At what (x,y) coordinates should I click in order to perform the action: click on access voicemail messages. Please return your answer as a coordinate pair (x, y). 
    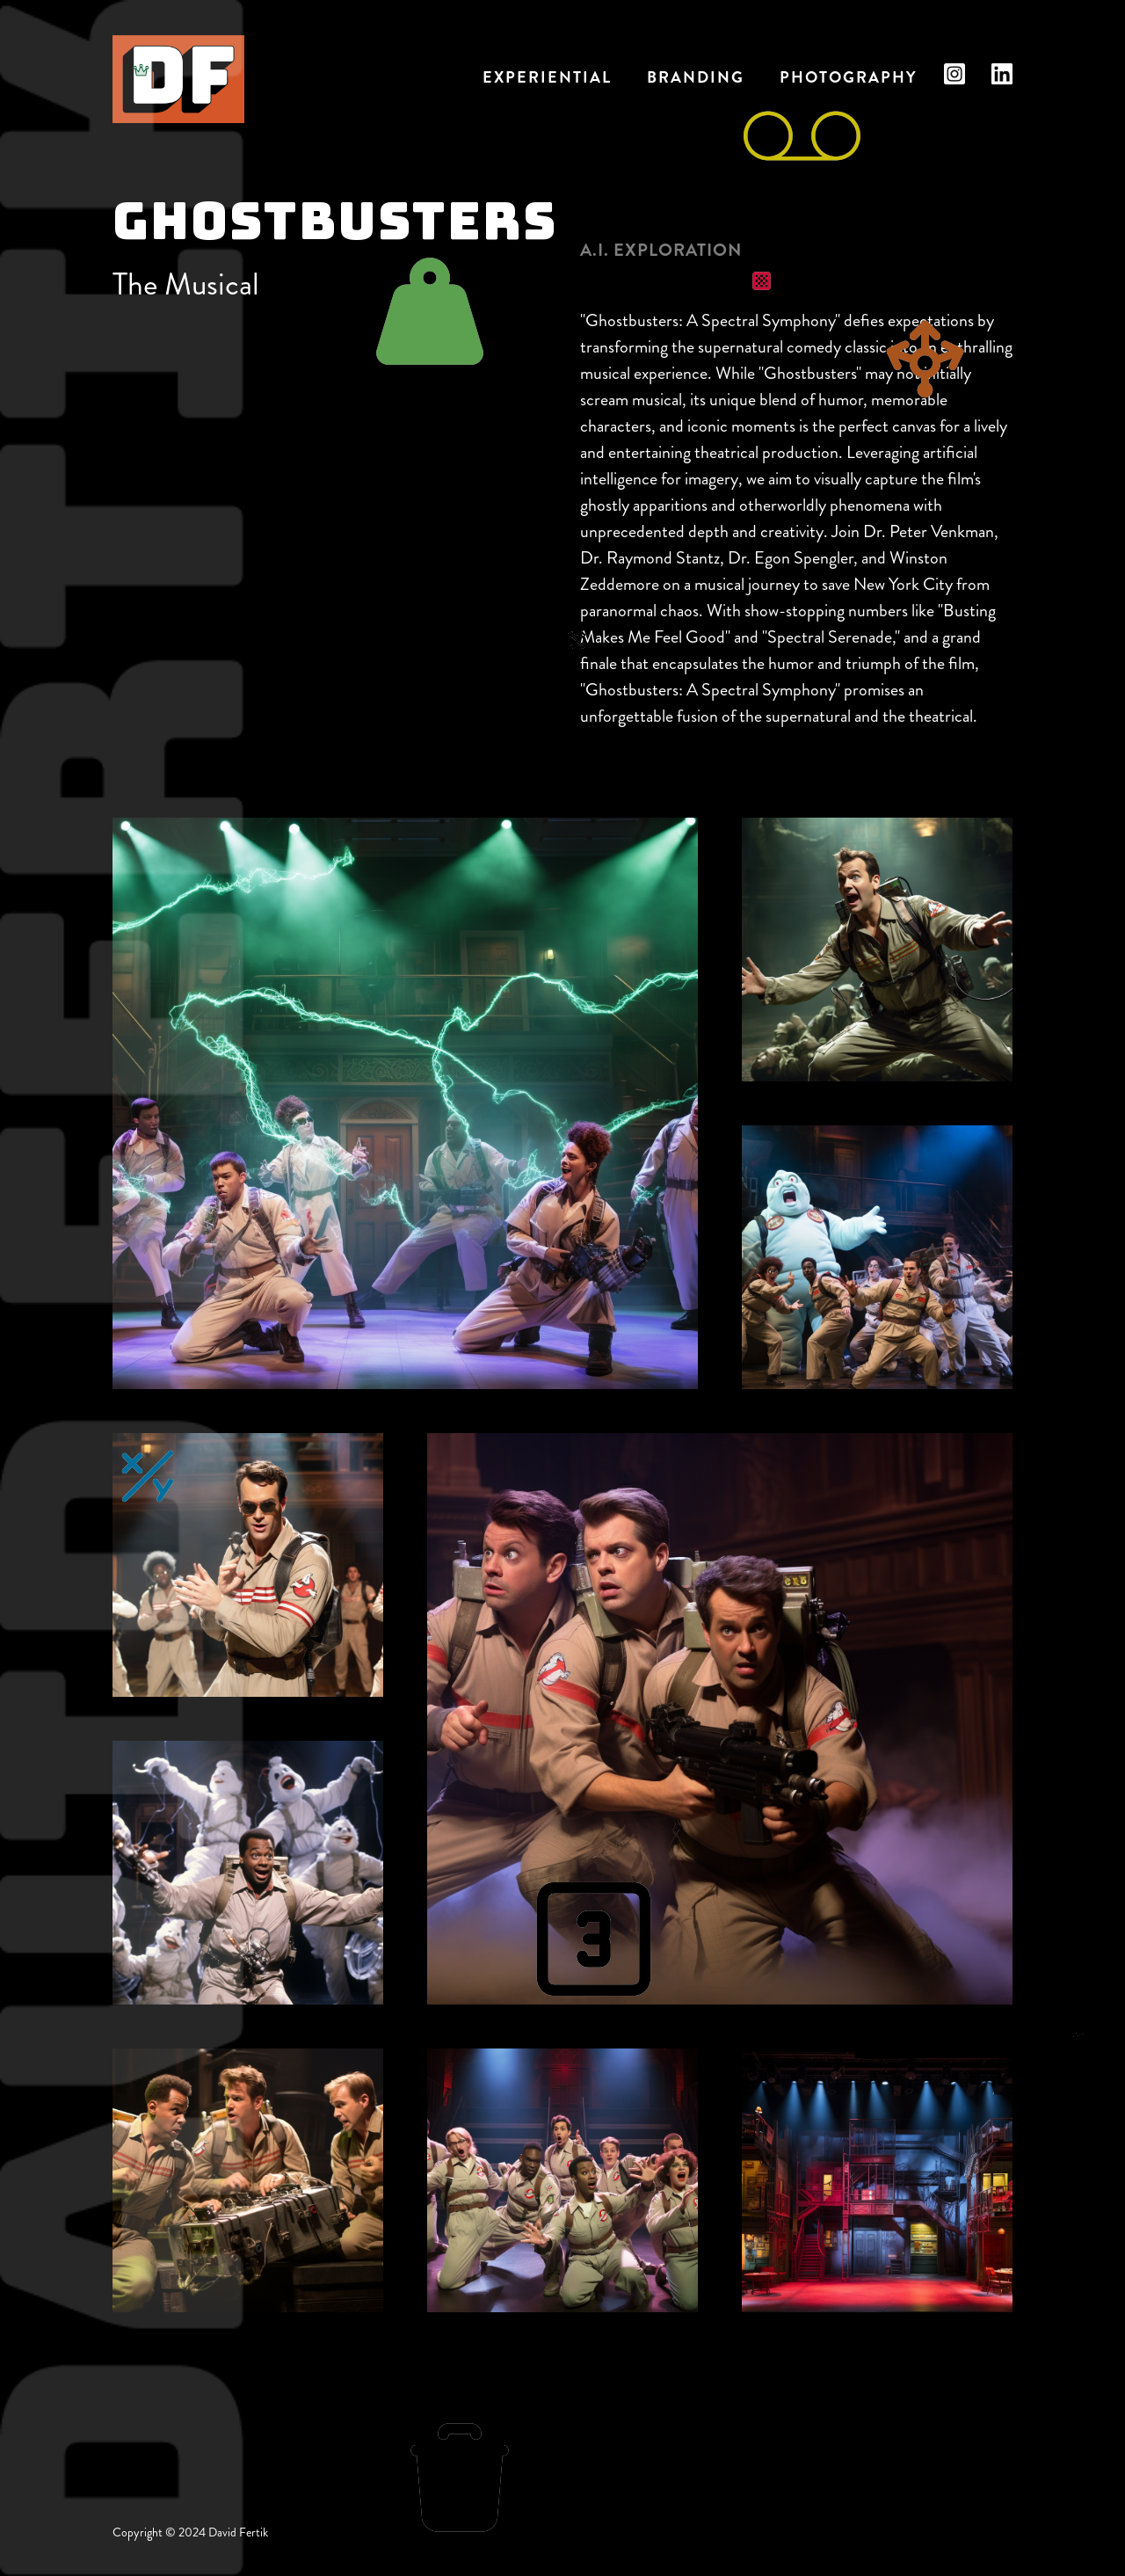
    Looking at the image, I should click on (802, 135).